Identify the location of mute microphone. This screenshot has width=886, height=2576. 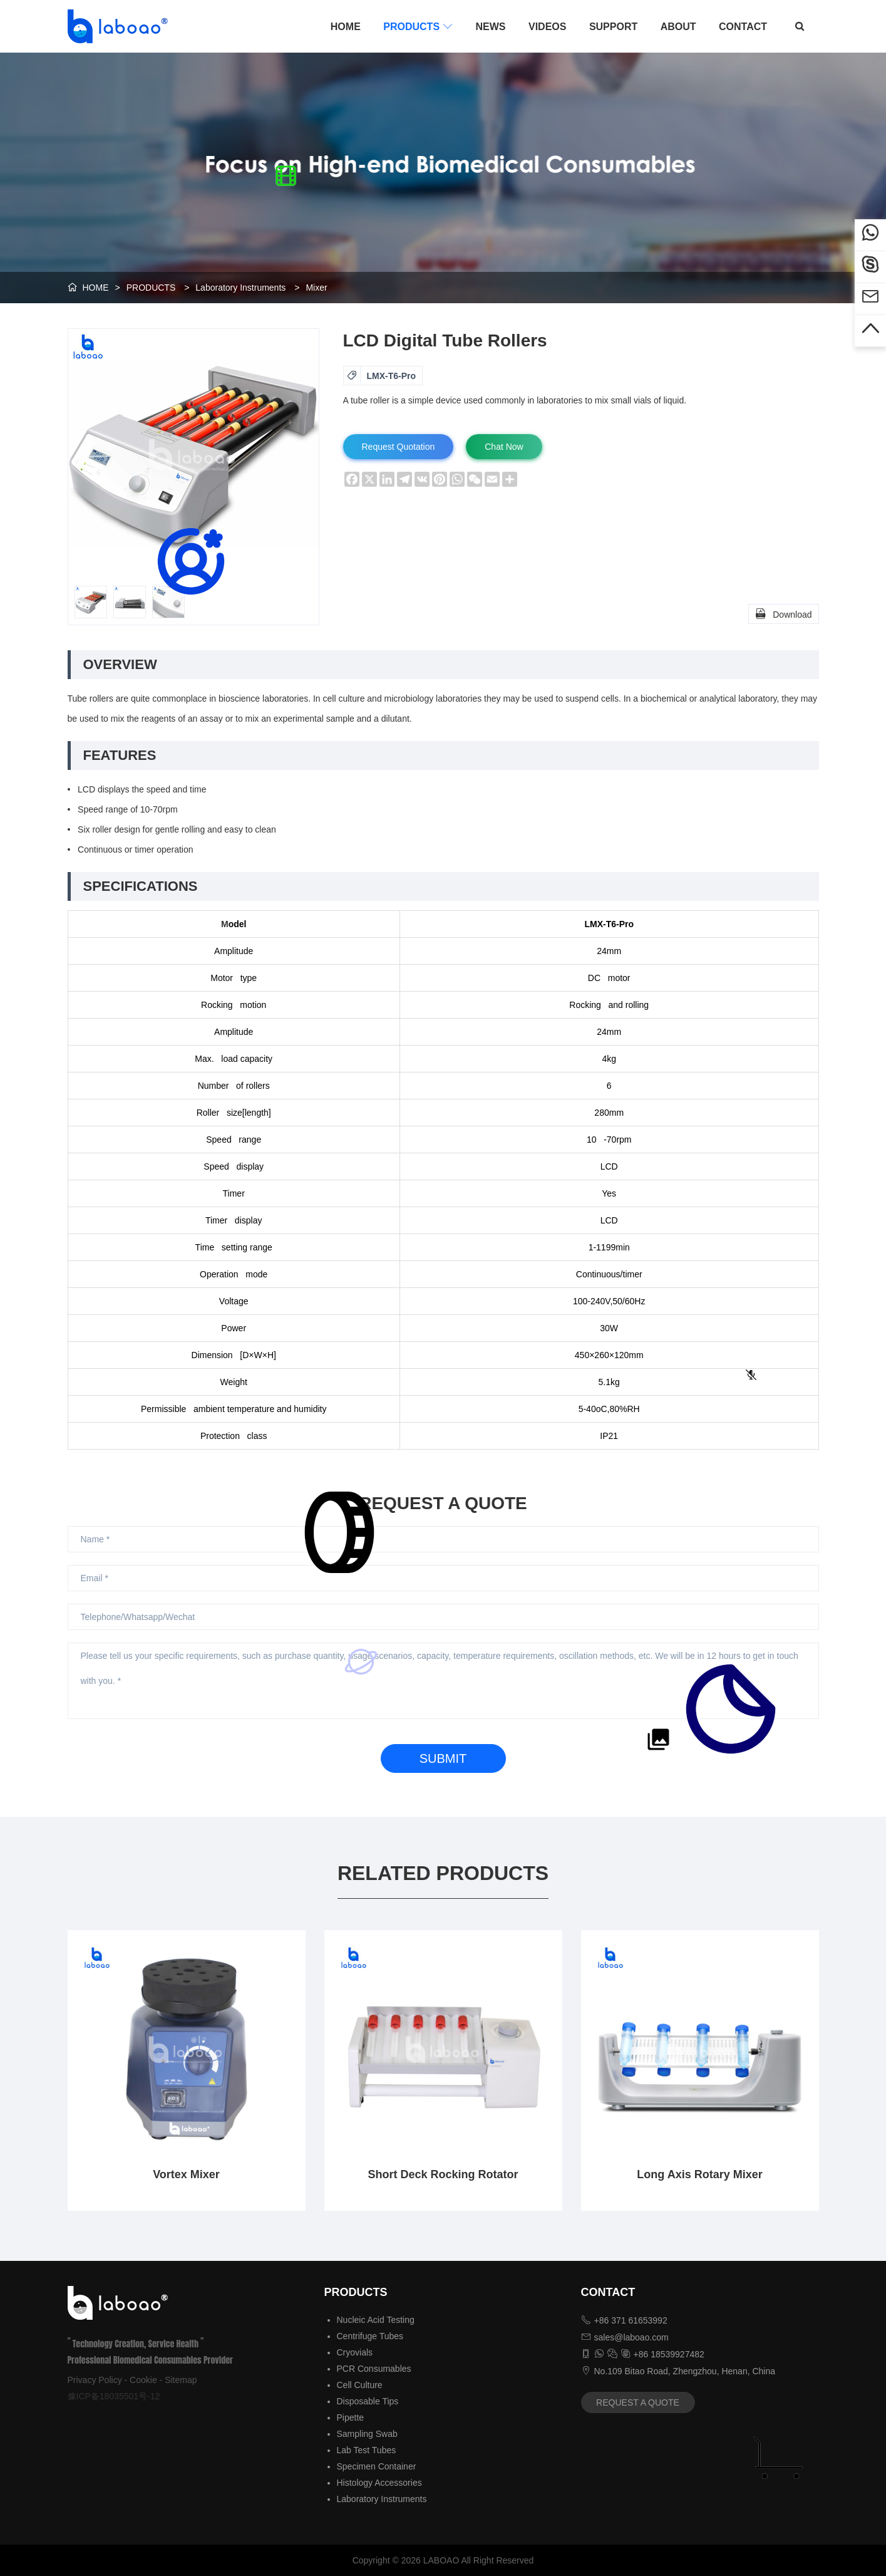
(751, 1374).